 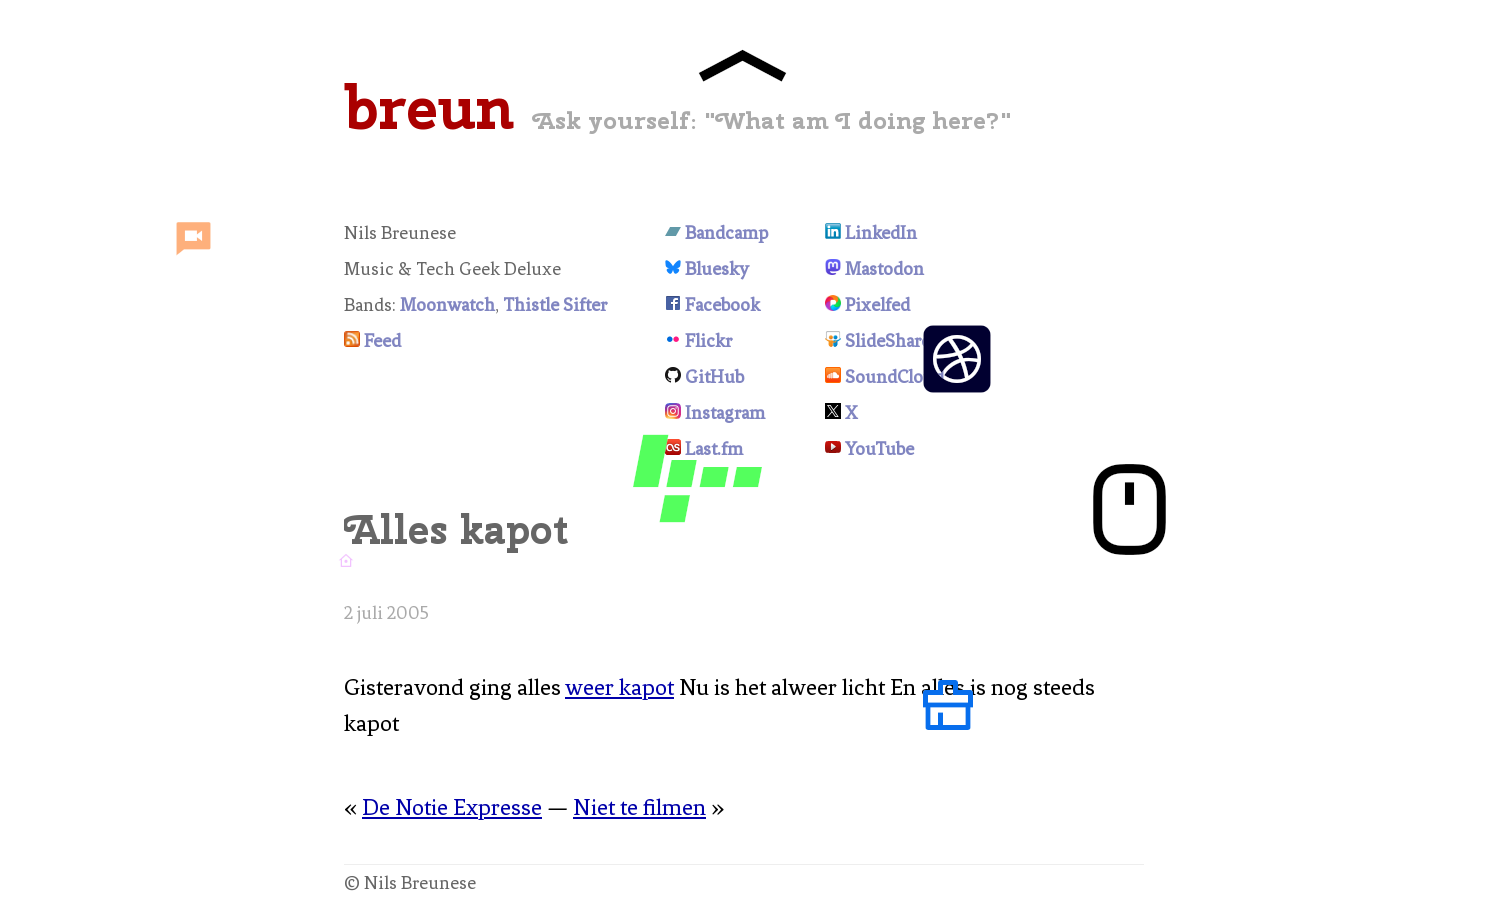 I want to click on access brush or painting tools, so click(x=948, y=705).